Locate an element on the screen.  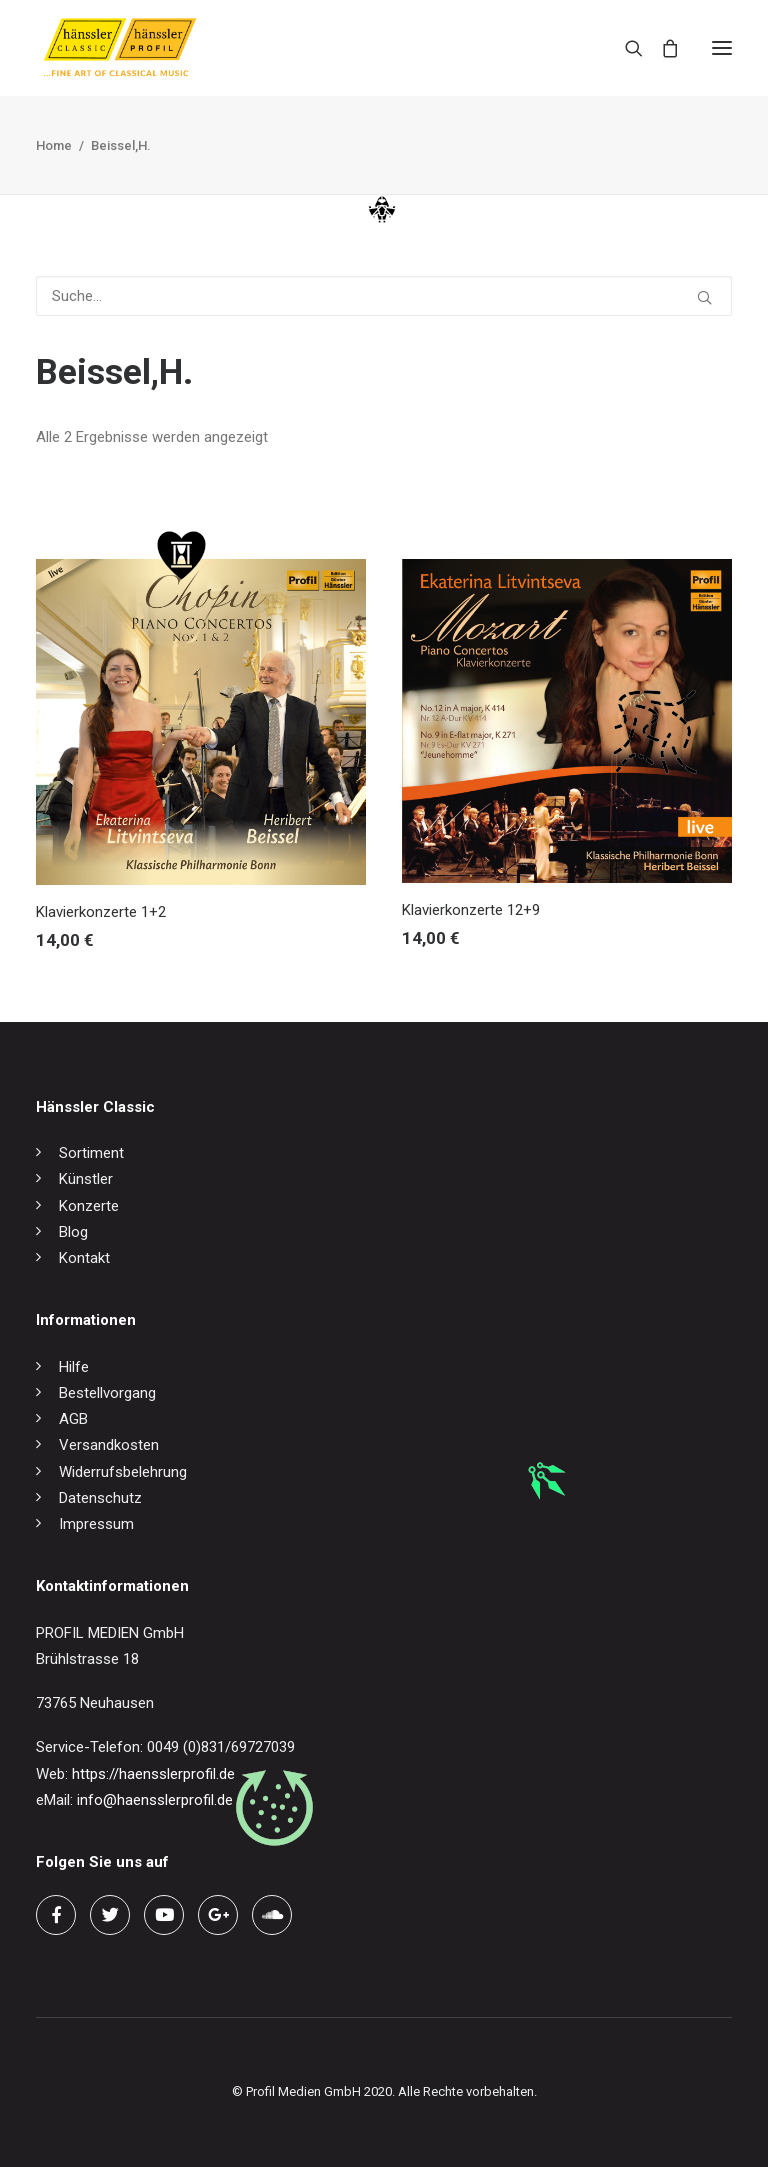
select thrown dagger weapon type is located at coordinates (547, 1481).